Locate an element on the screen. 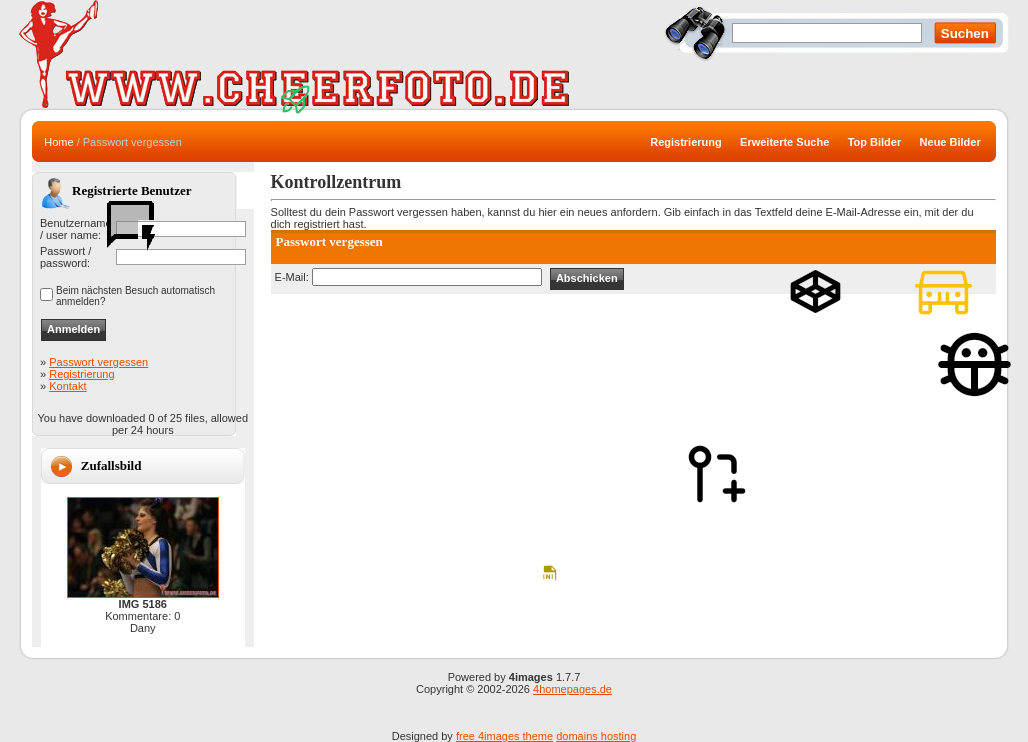  select vehicle type as jeep or SUV is located at coordinates (943, 293).